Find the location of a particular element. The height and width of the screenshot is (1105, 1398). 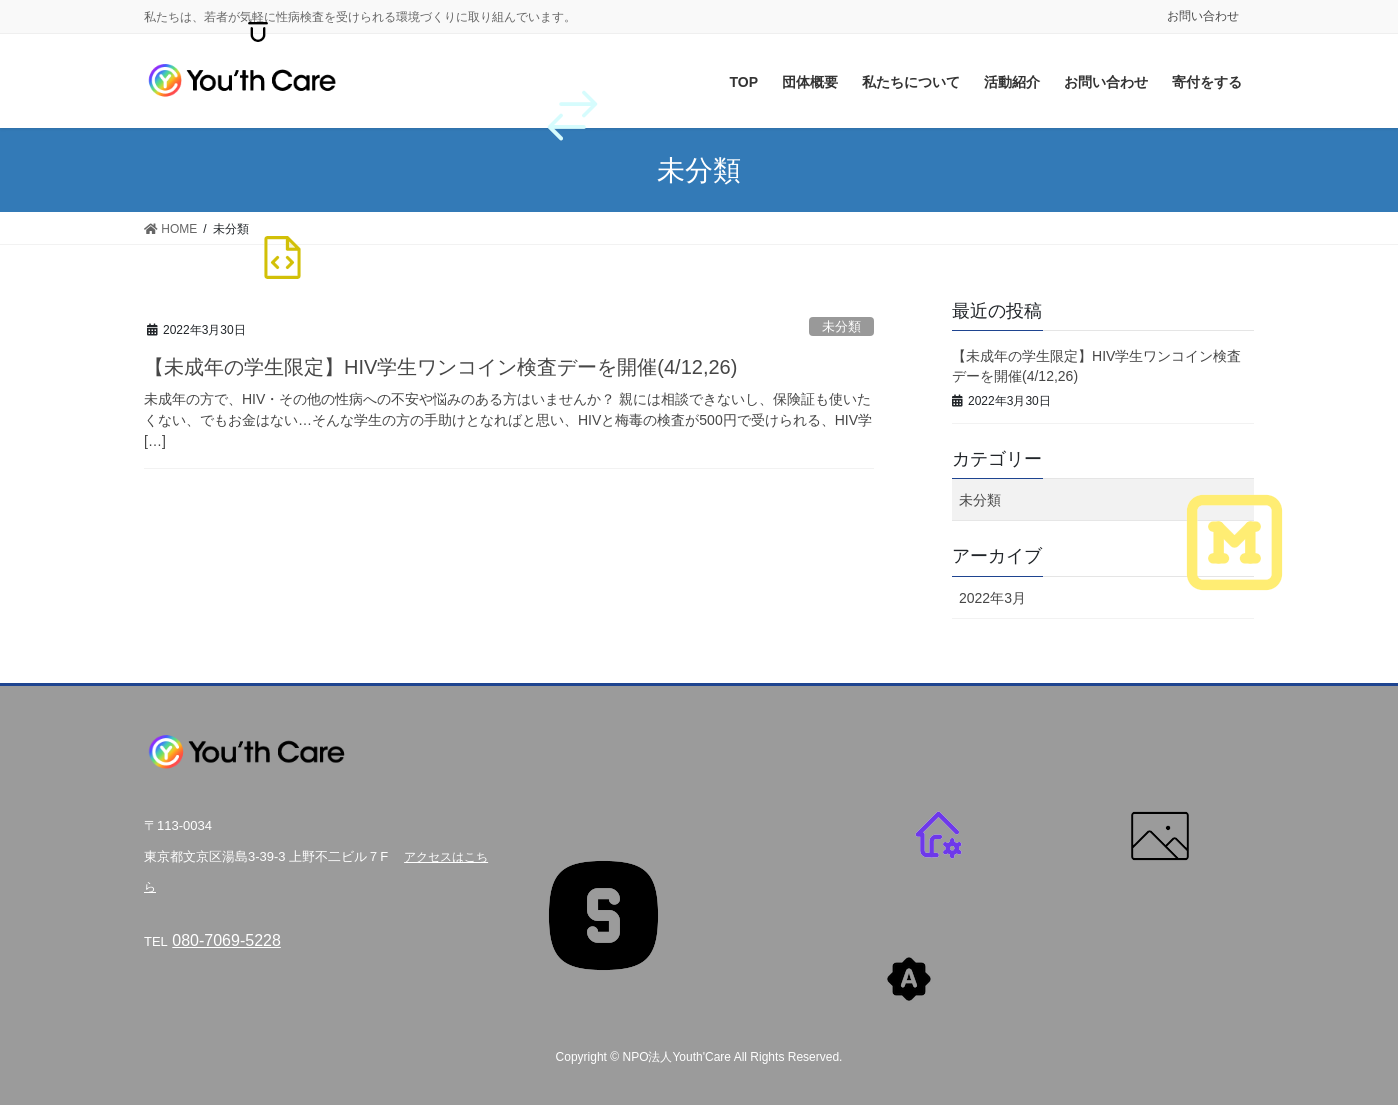

enable automatic brightness adjustment is located at coordinates (909, 979).